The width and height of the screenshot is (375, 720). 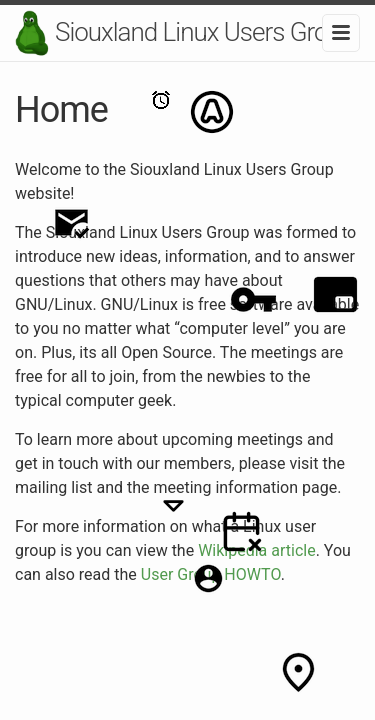 What do you see at coordinates (335, 294) in the screenshot?
I see `add a watermark or branding overlay to content` at bounding box center [335, 294].